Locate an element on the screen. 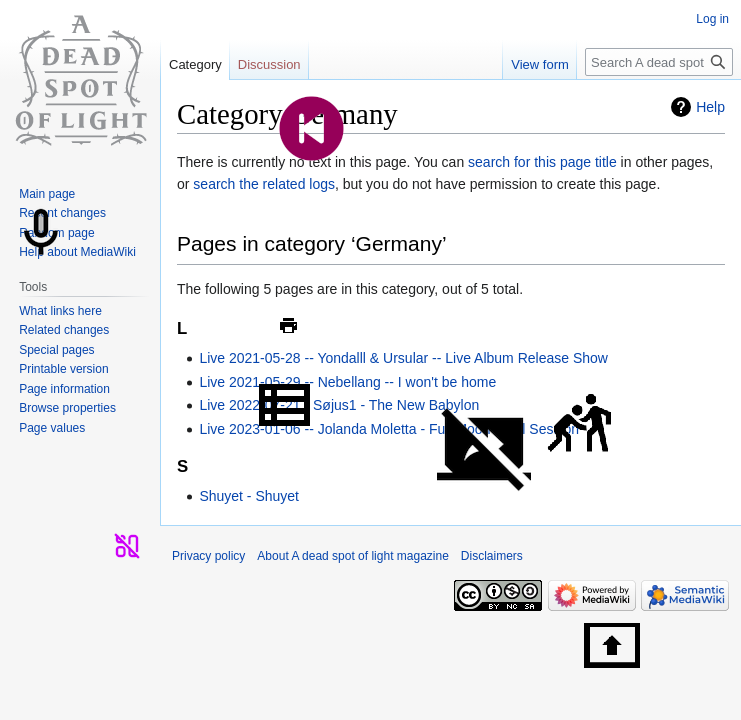 This screenshot has height=720, width=741. tap to start voice input is located at coordinates (41, 233).